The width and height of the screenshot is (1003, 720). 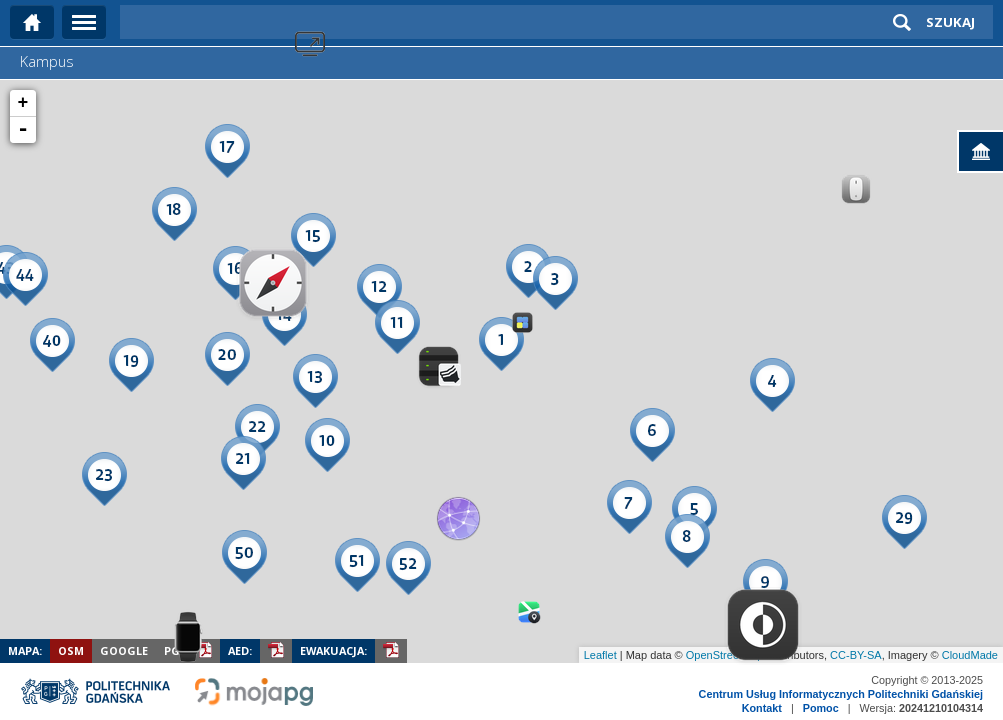 I want to click on open web browser or internet applications, so click(x=458, y=518).